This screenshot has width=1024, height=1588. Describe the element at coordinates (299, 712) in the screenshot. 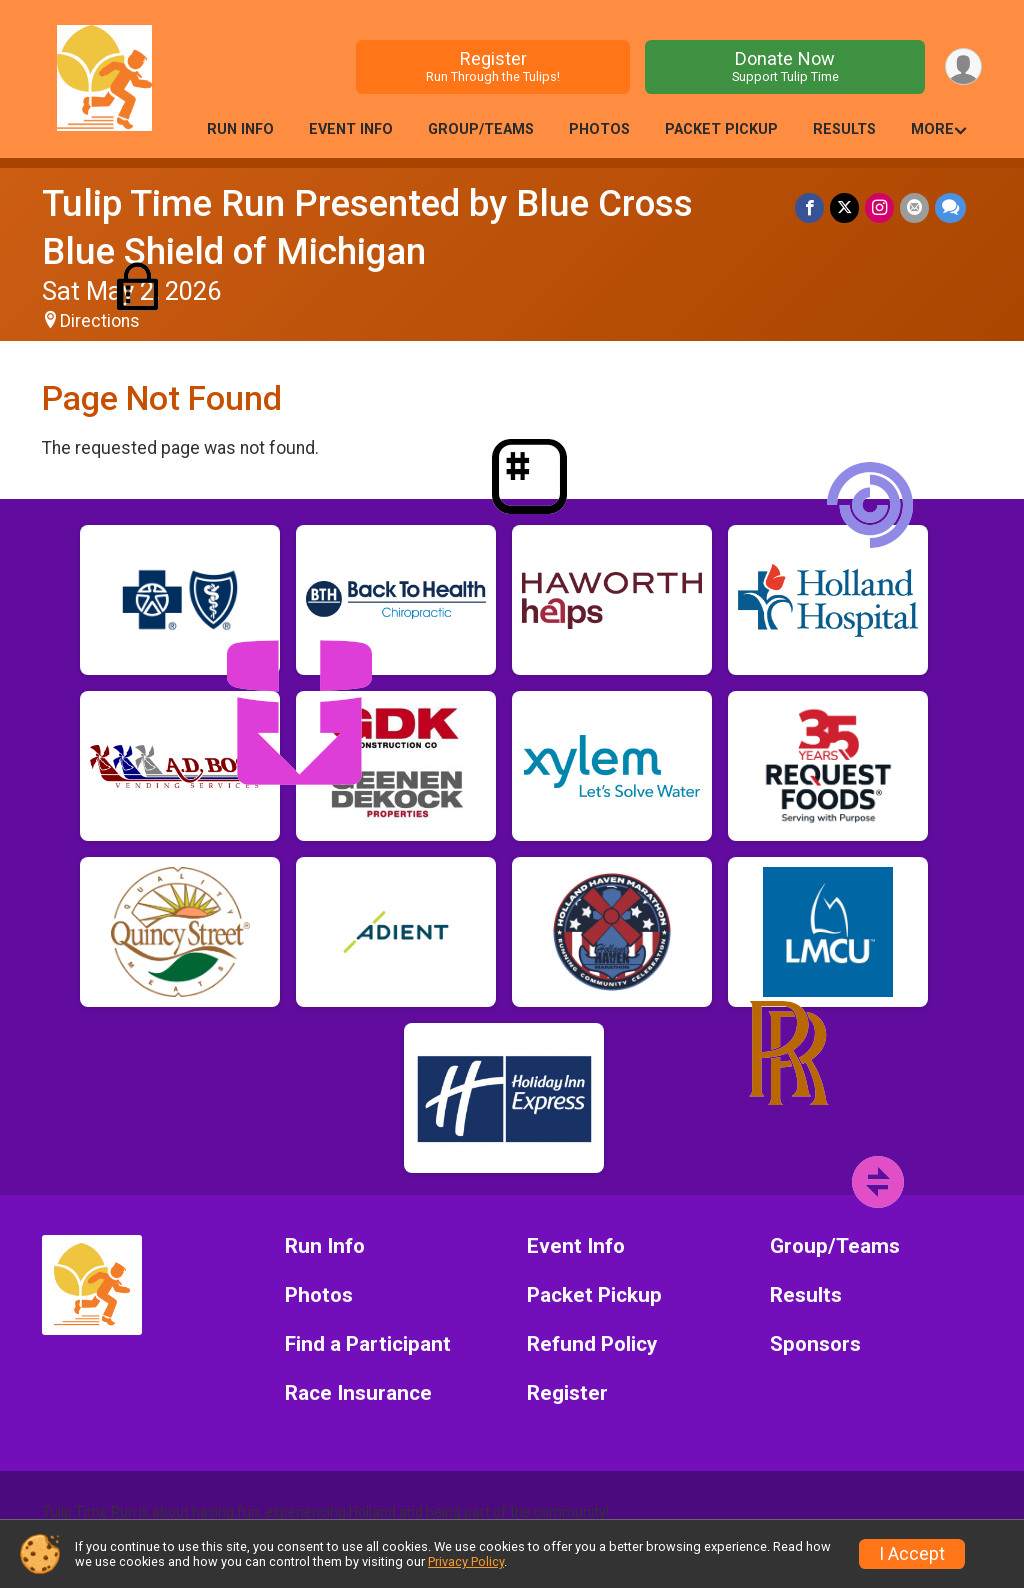

I see `open transmission torrent client` at that location.